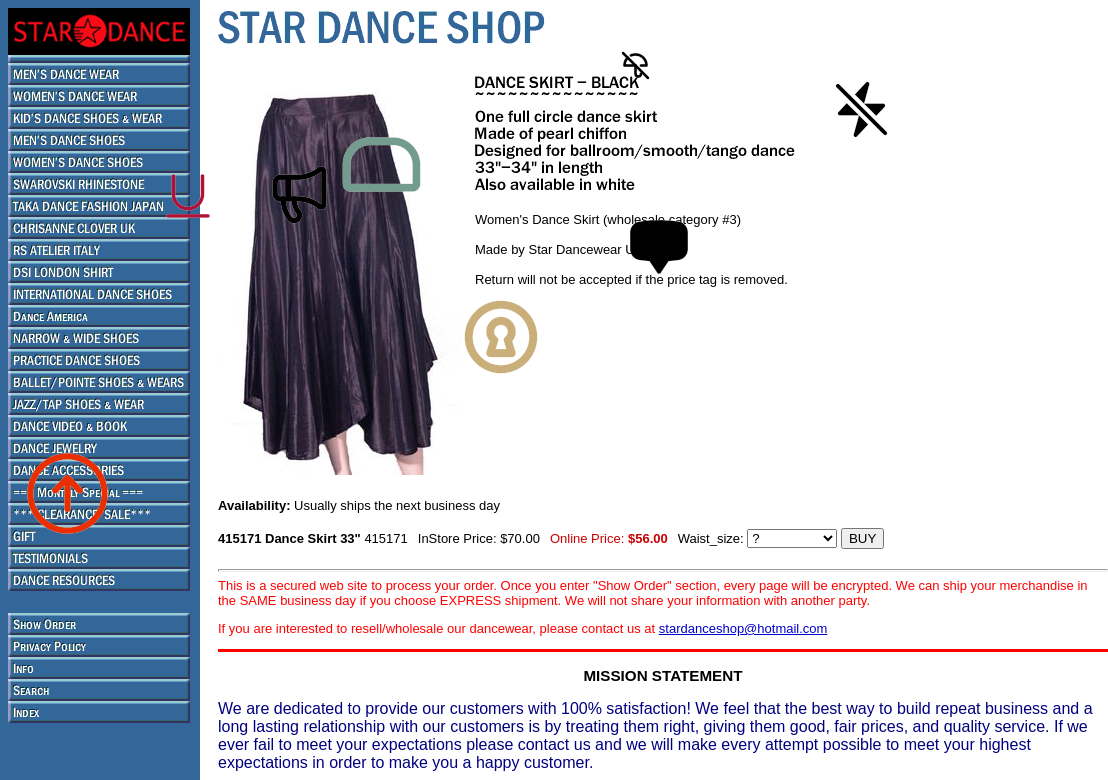  What do you see at coordinates (635, 65) in the screenshot?
I see `weather protection disabled` at bounding box center [635, 65].